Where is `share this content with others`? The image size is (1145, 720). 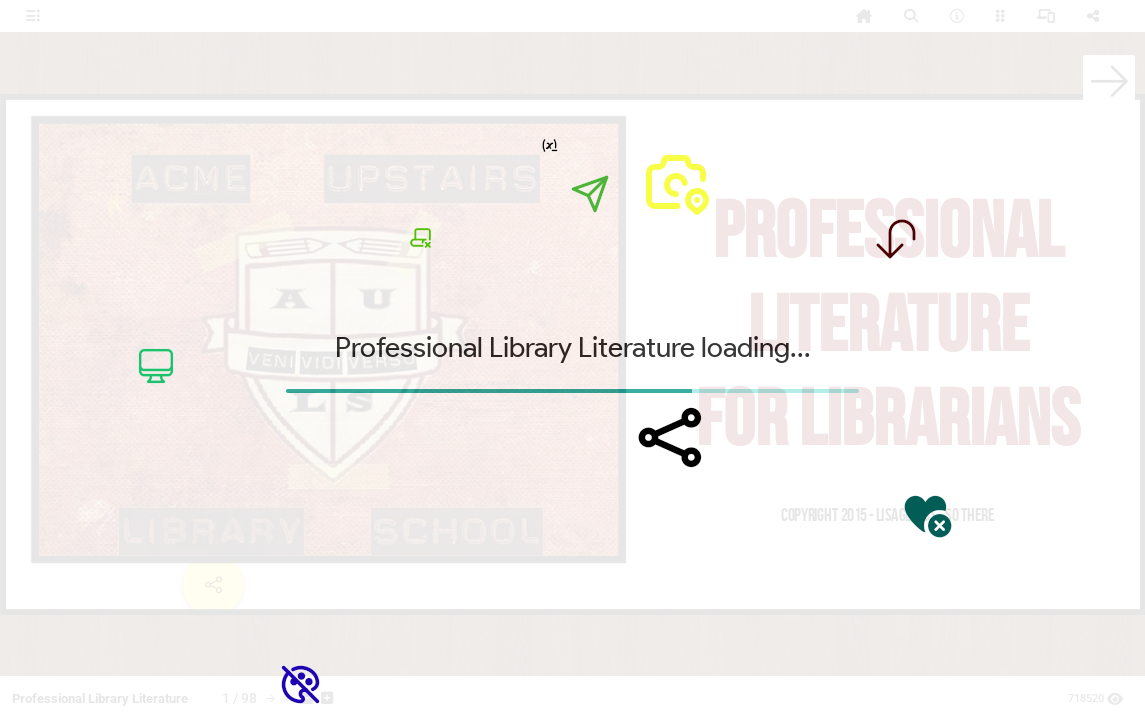
share this content with others is located at coordinates (671, 437).